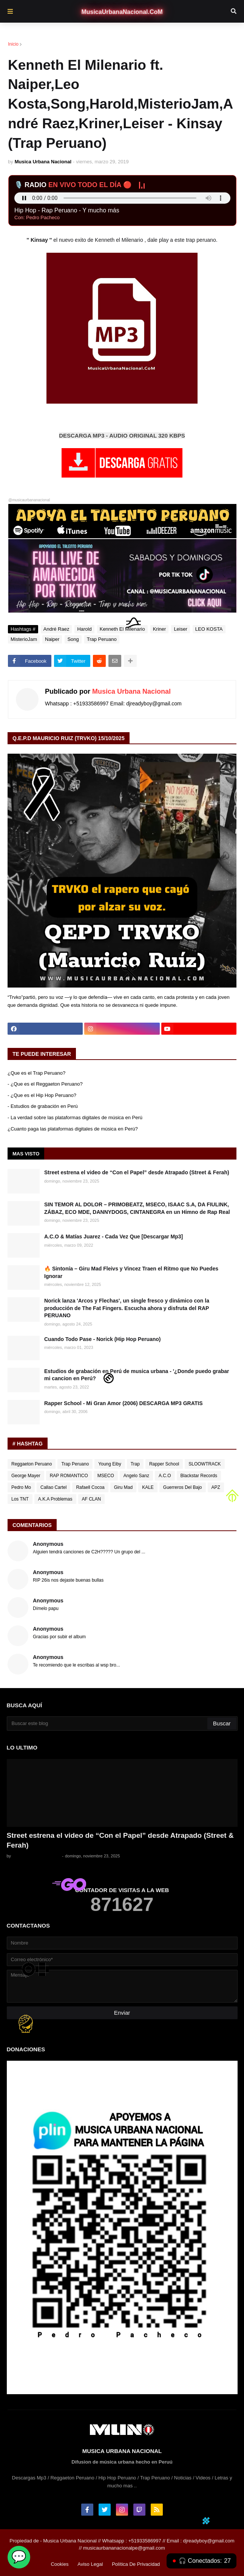 The height and width of the screenshot is (2576, 244). Describe the element at coordinates (69, 1885) in the screenshot. I see `go programming language logo` at that location.